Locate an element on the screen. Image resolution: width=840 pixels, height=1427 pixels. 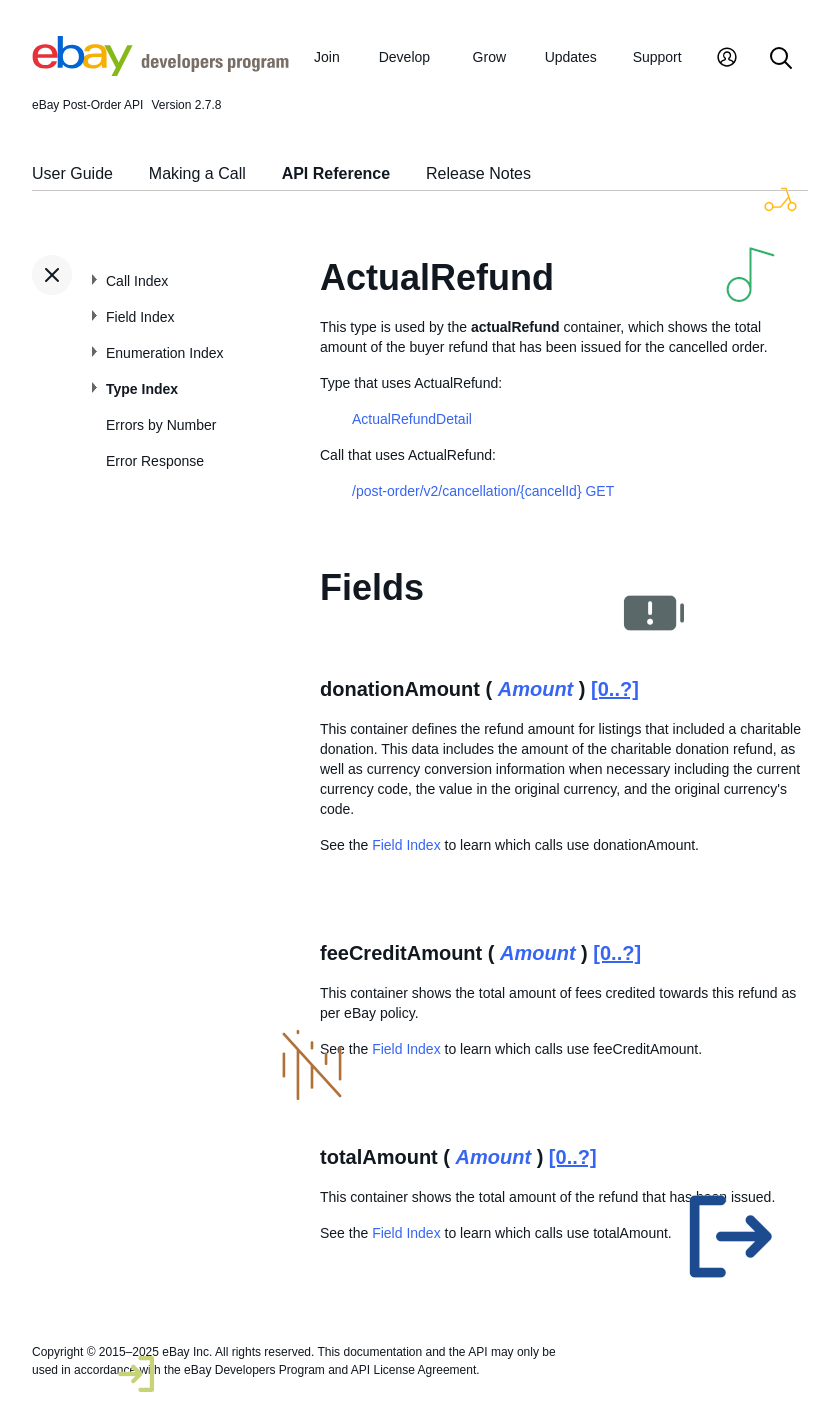
sign out of your account is located at coordinates (727, 1236).